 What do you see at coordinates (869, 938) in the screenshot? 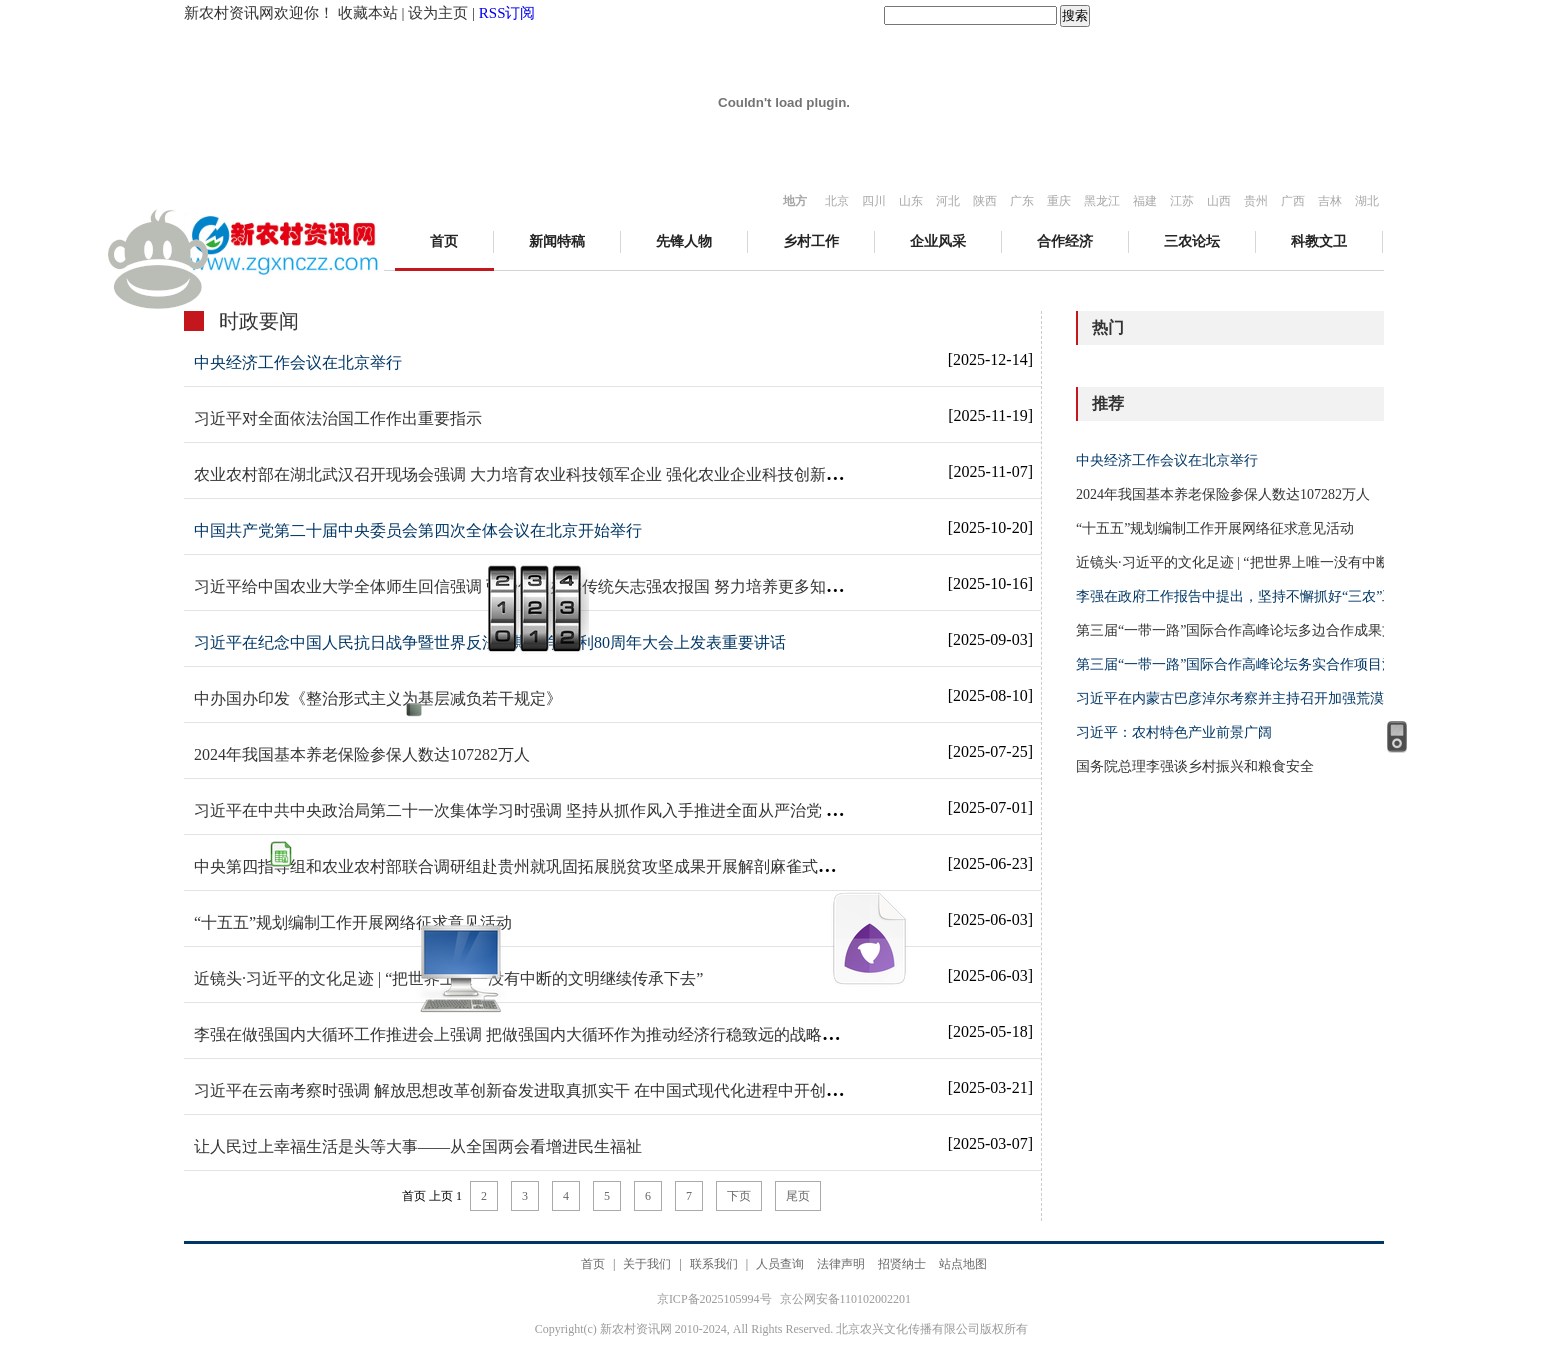
I see `meson build system configuration file` at bounding box center [869, 938].